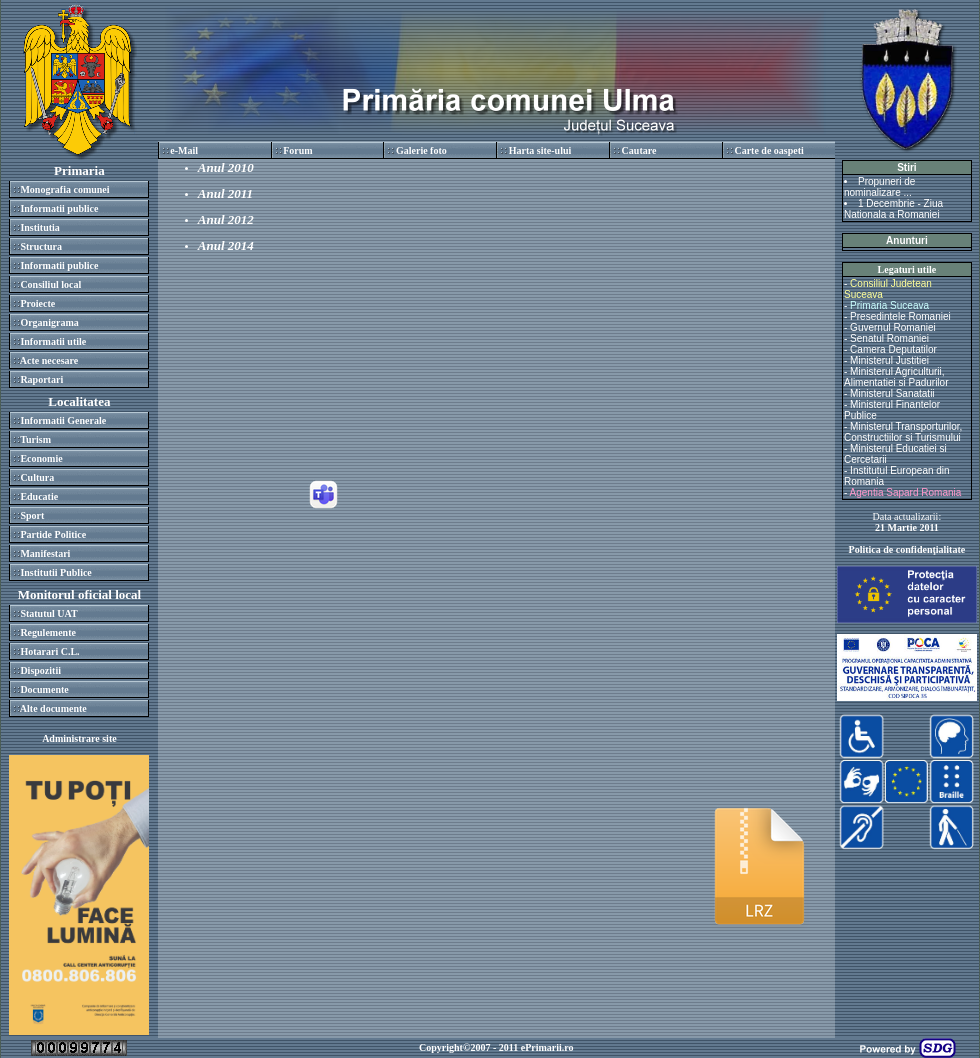 The width and height of the screenshot is (980, 1058). What do you see at coordinates (323, 494) in the screenshot?
I see `open microsoft teams for linux` at bounding box center [323, 494].